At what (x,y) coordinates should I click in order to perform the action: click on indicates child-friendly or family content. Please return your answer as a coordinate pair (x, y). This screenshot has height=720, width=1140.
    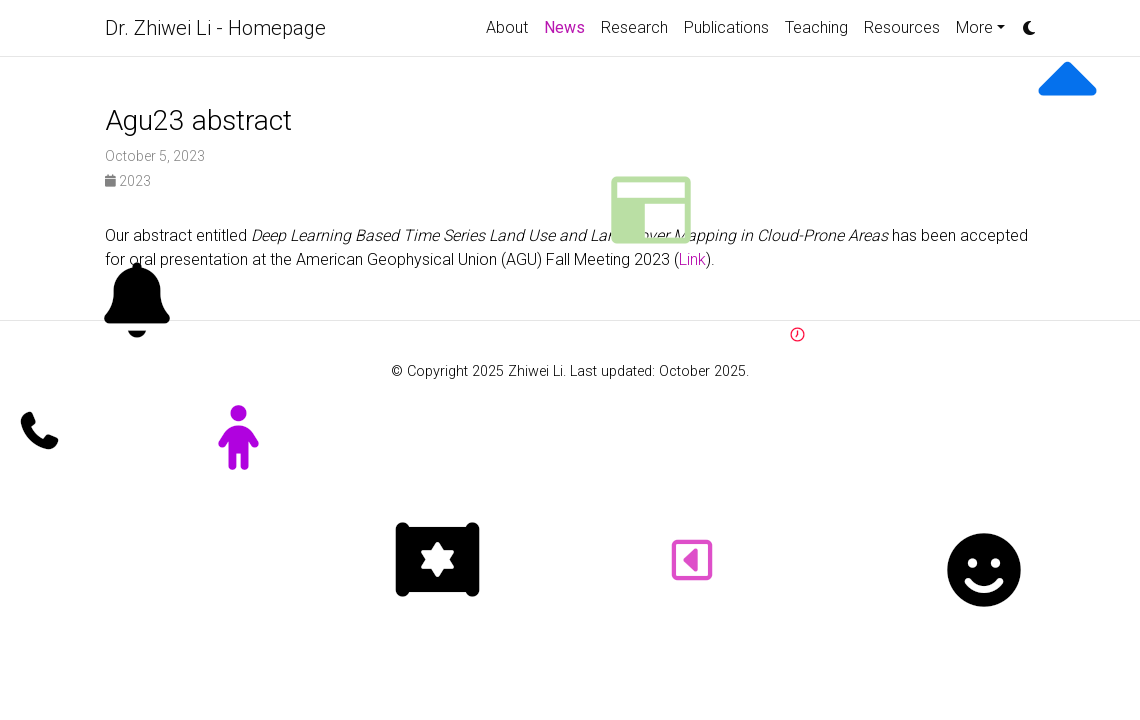
    Looking at the image, I should click on (238, 437).